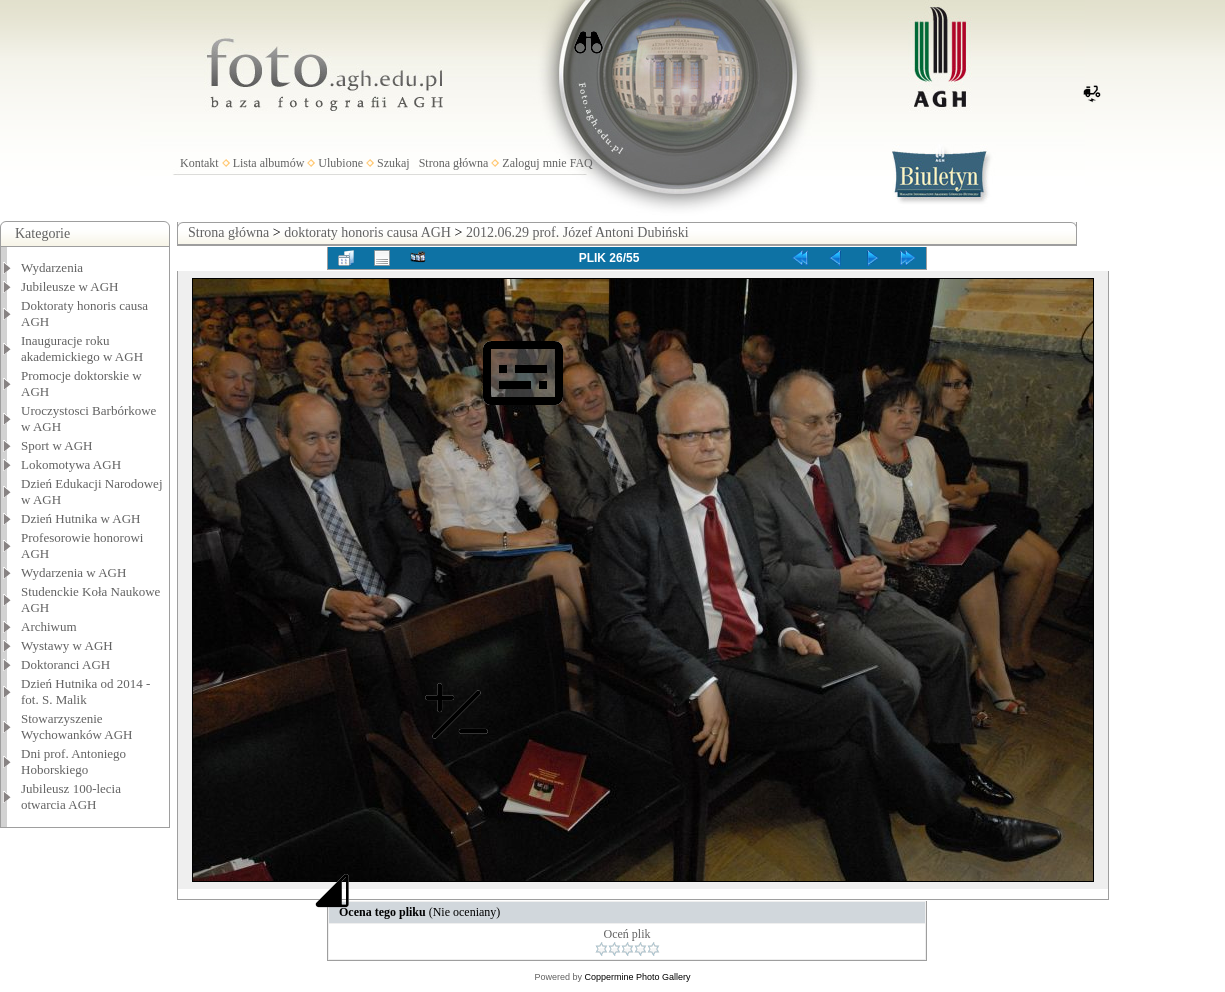  I want to click on indicates strong cellular network signal, so click(335, 892).